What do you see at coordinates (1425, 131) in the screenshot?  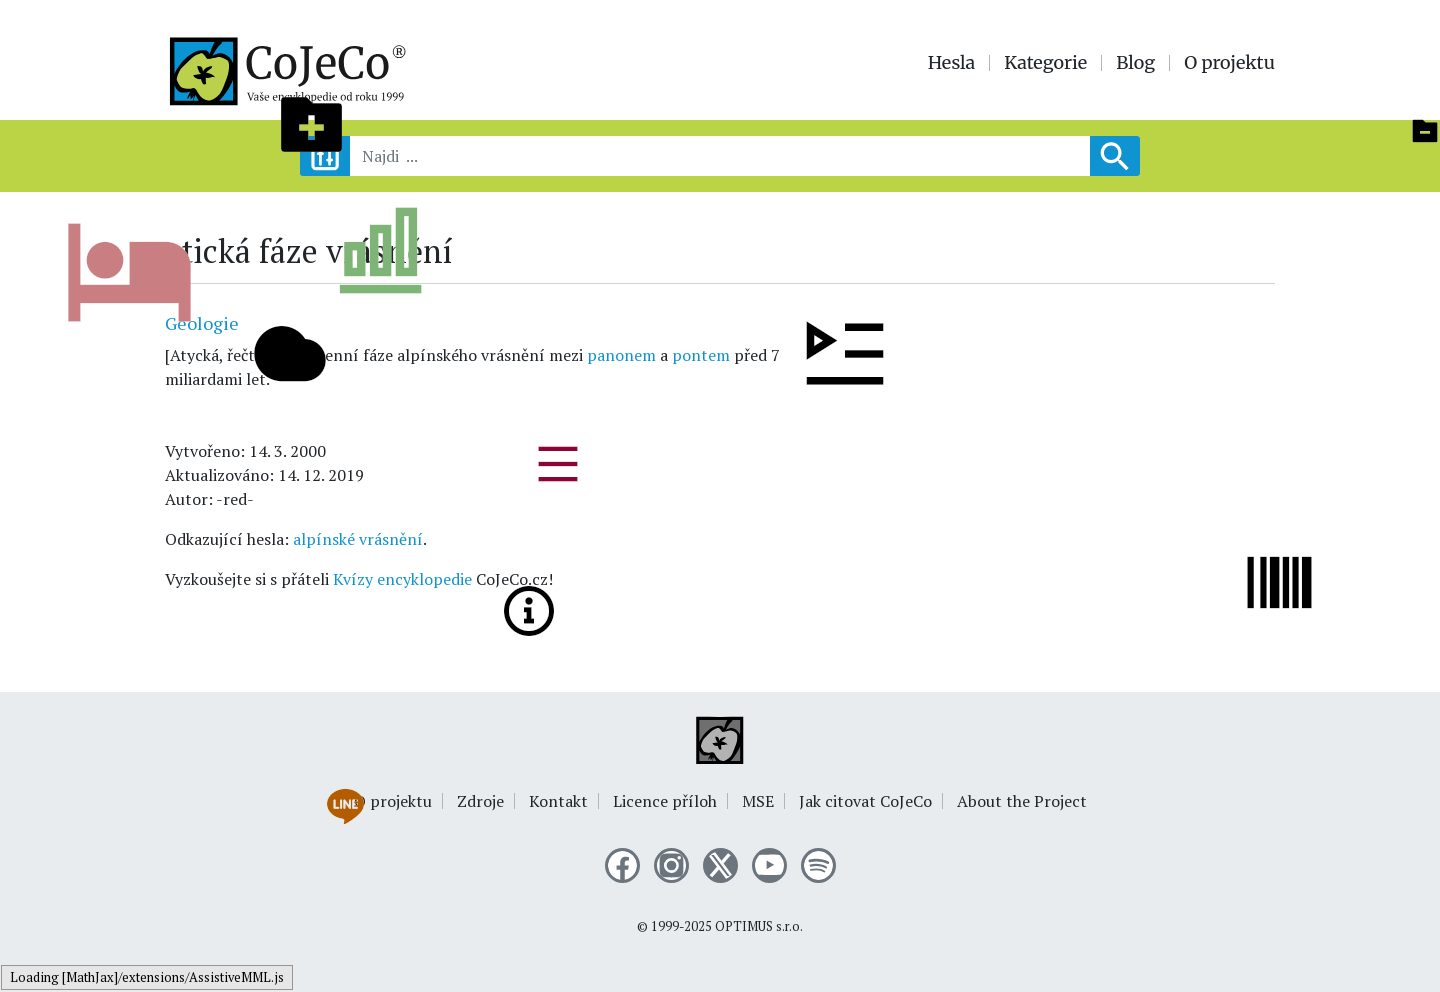 I see `remove a folder` at bounding box center [1425, 131].